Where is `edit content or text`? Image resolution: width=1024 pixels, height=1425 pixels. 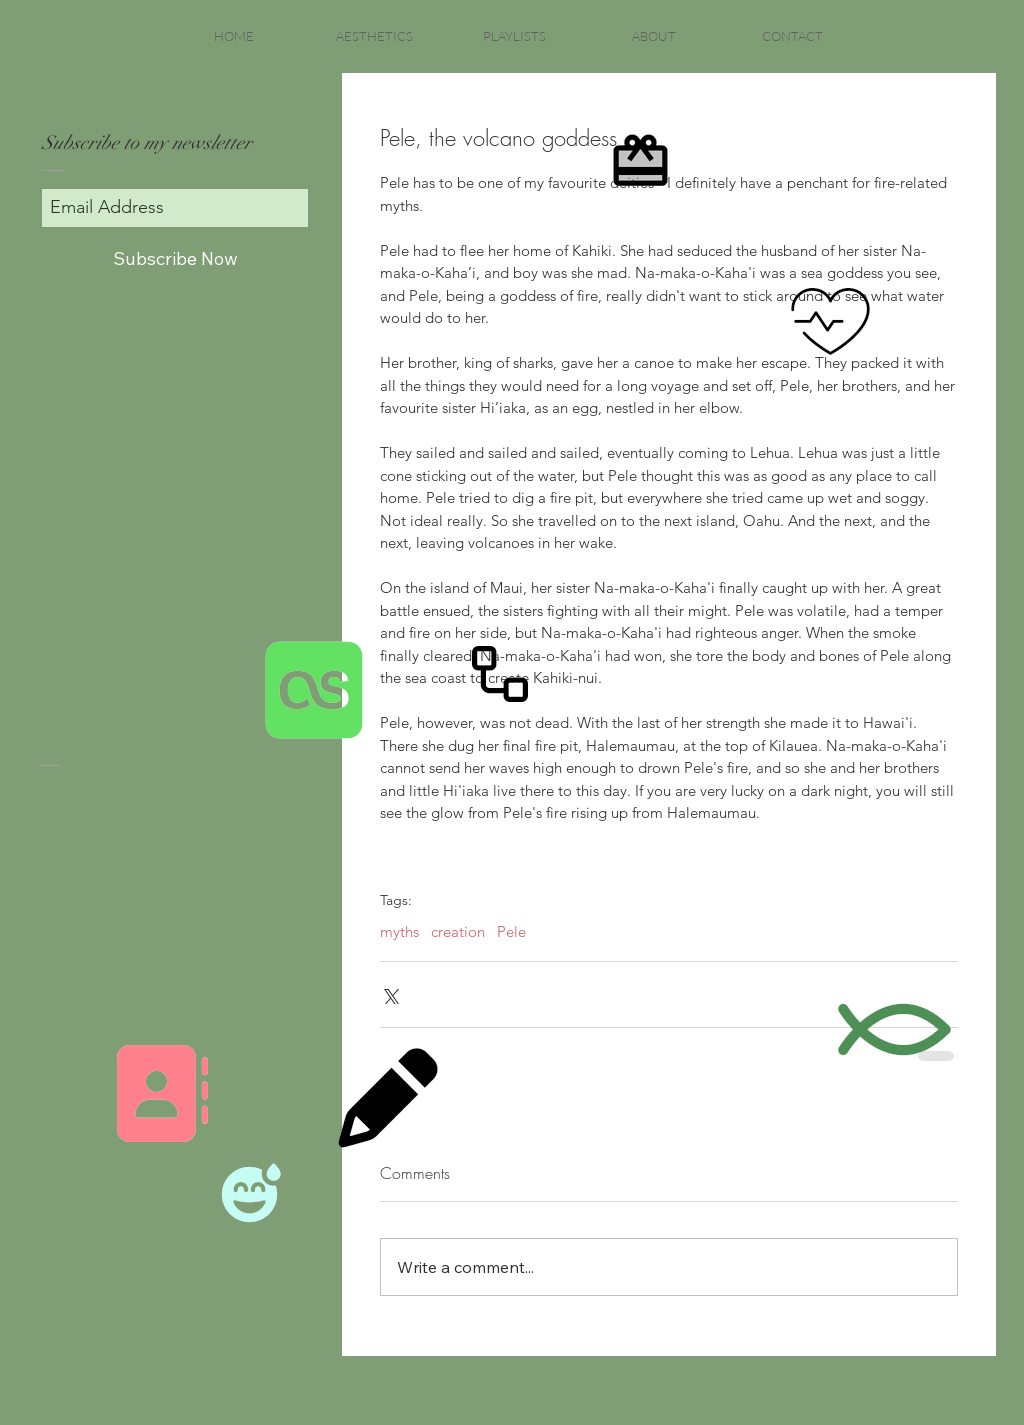 edit content or text is located at coordinates (388, 1098).